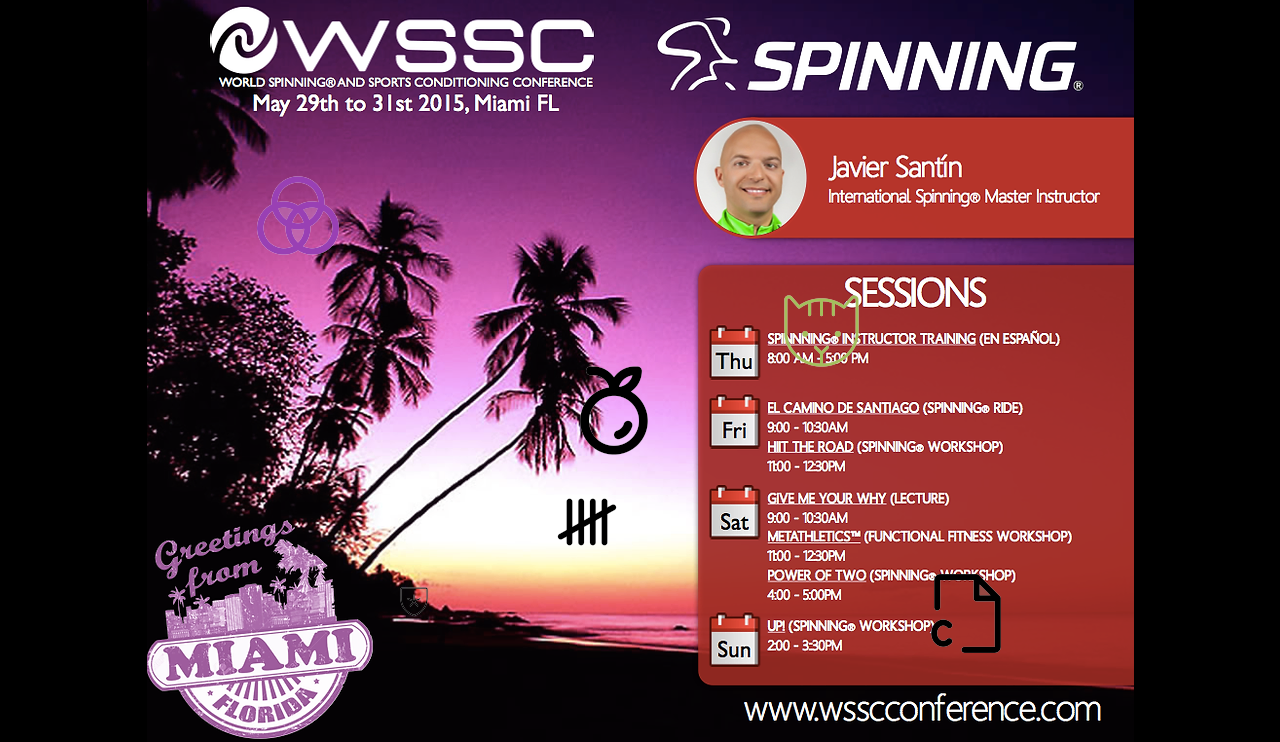  Describe the element at coordinates (587, 522) in the screenshot. I see `track count or keep score` at that location.